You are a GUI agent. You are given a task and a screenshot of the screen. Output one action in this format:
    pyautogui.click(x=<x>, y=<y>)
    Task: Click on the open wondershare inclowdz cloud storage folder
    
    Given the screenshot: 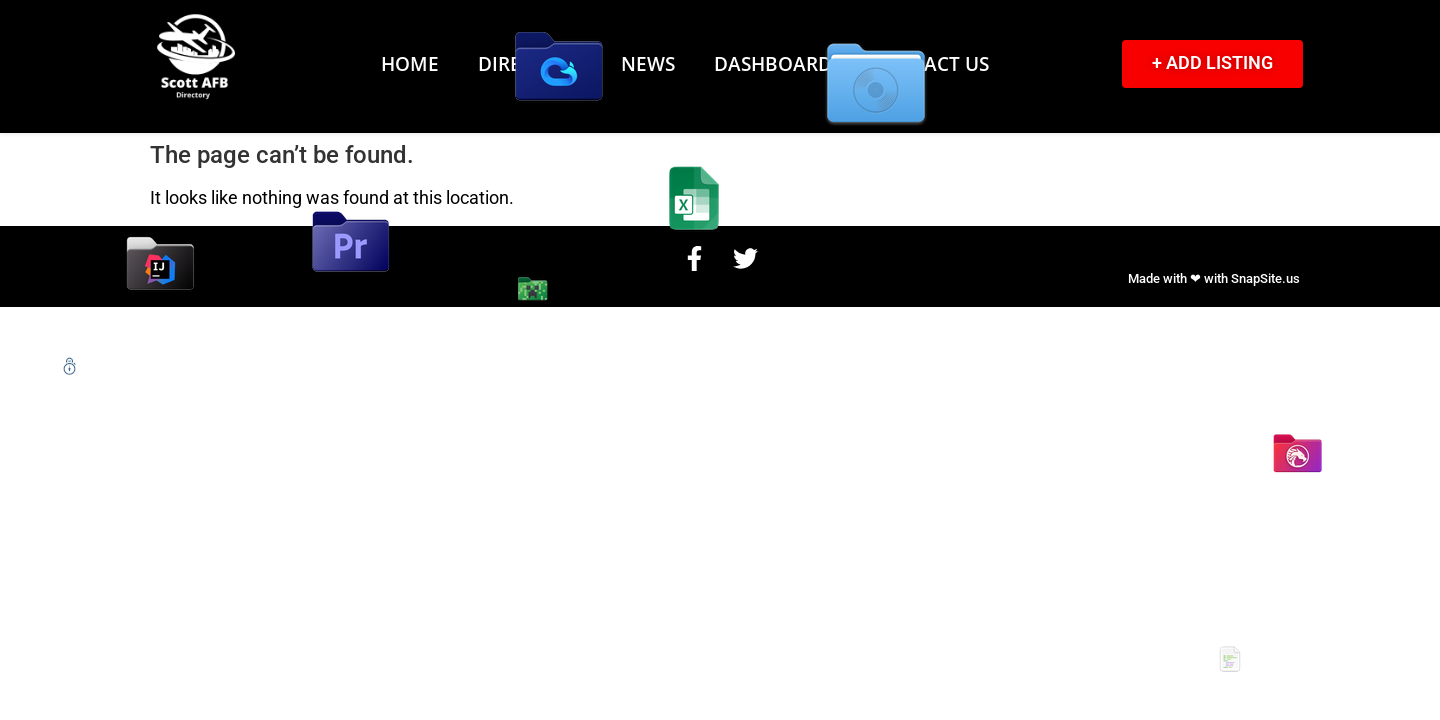 What is the action you would take?
    pyautogui.click(x=558, y=68)
    